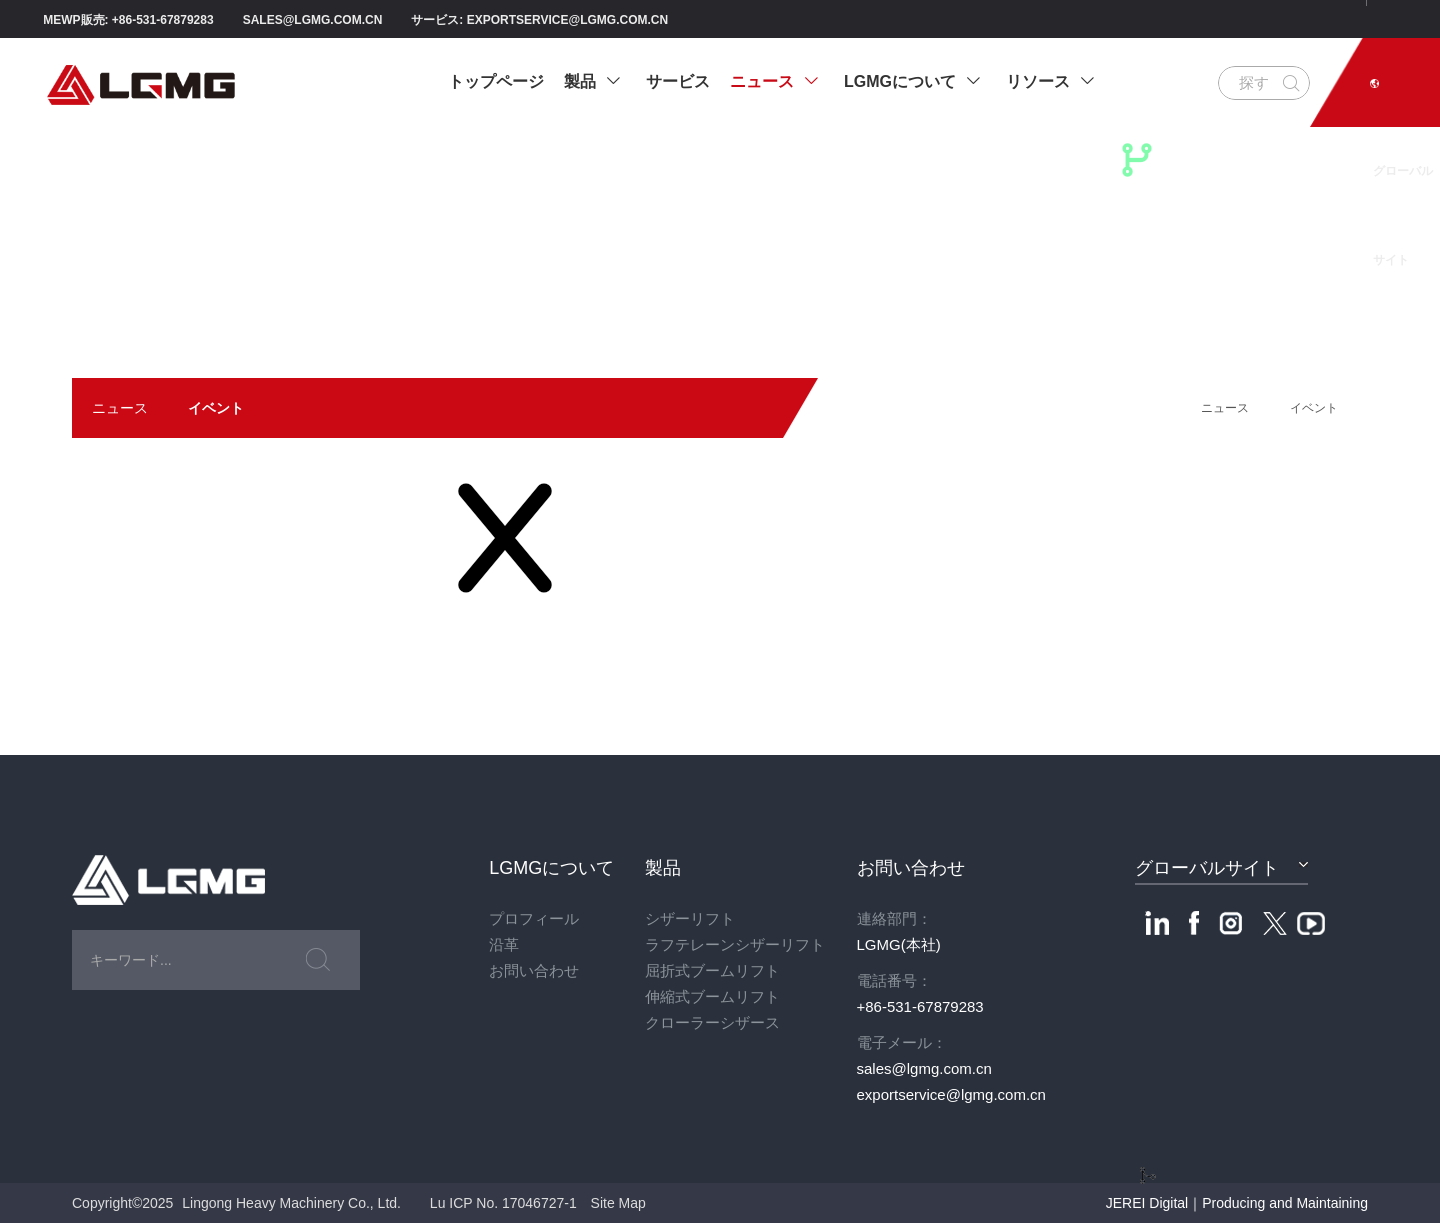 This screenshot has height=1223, width=1440. I want to click on close or dismiss a dialog, so click(505, 538).